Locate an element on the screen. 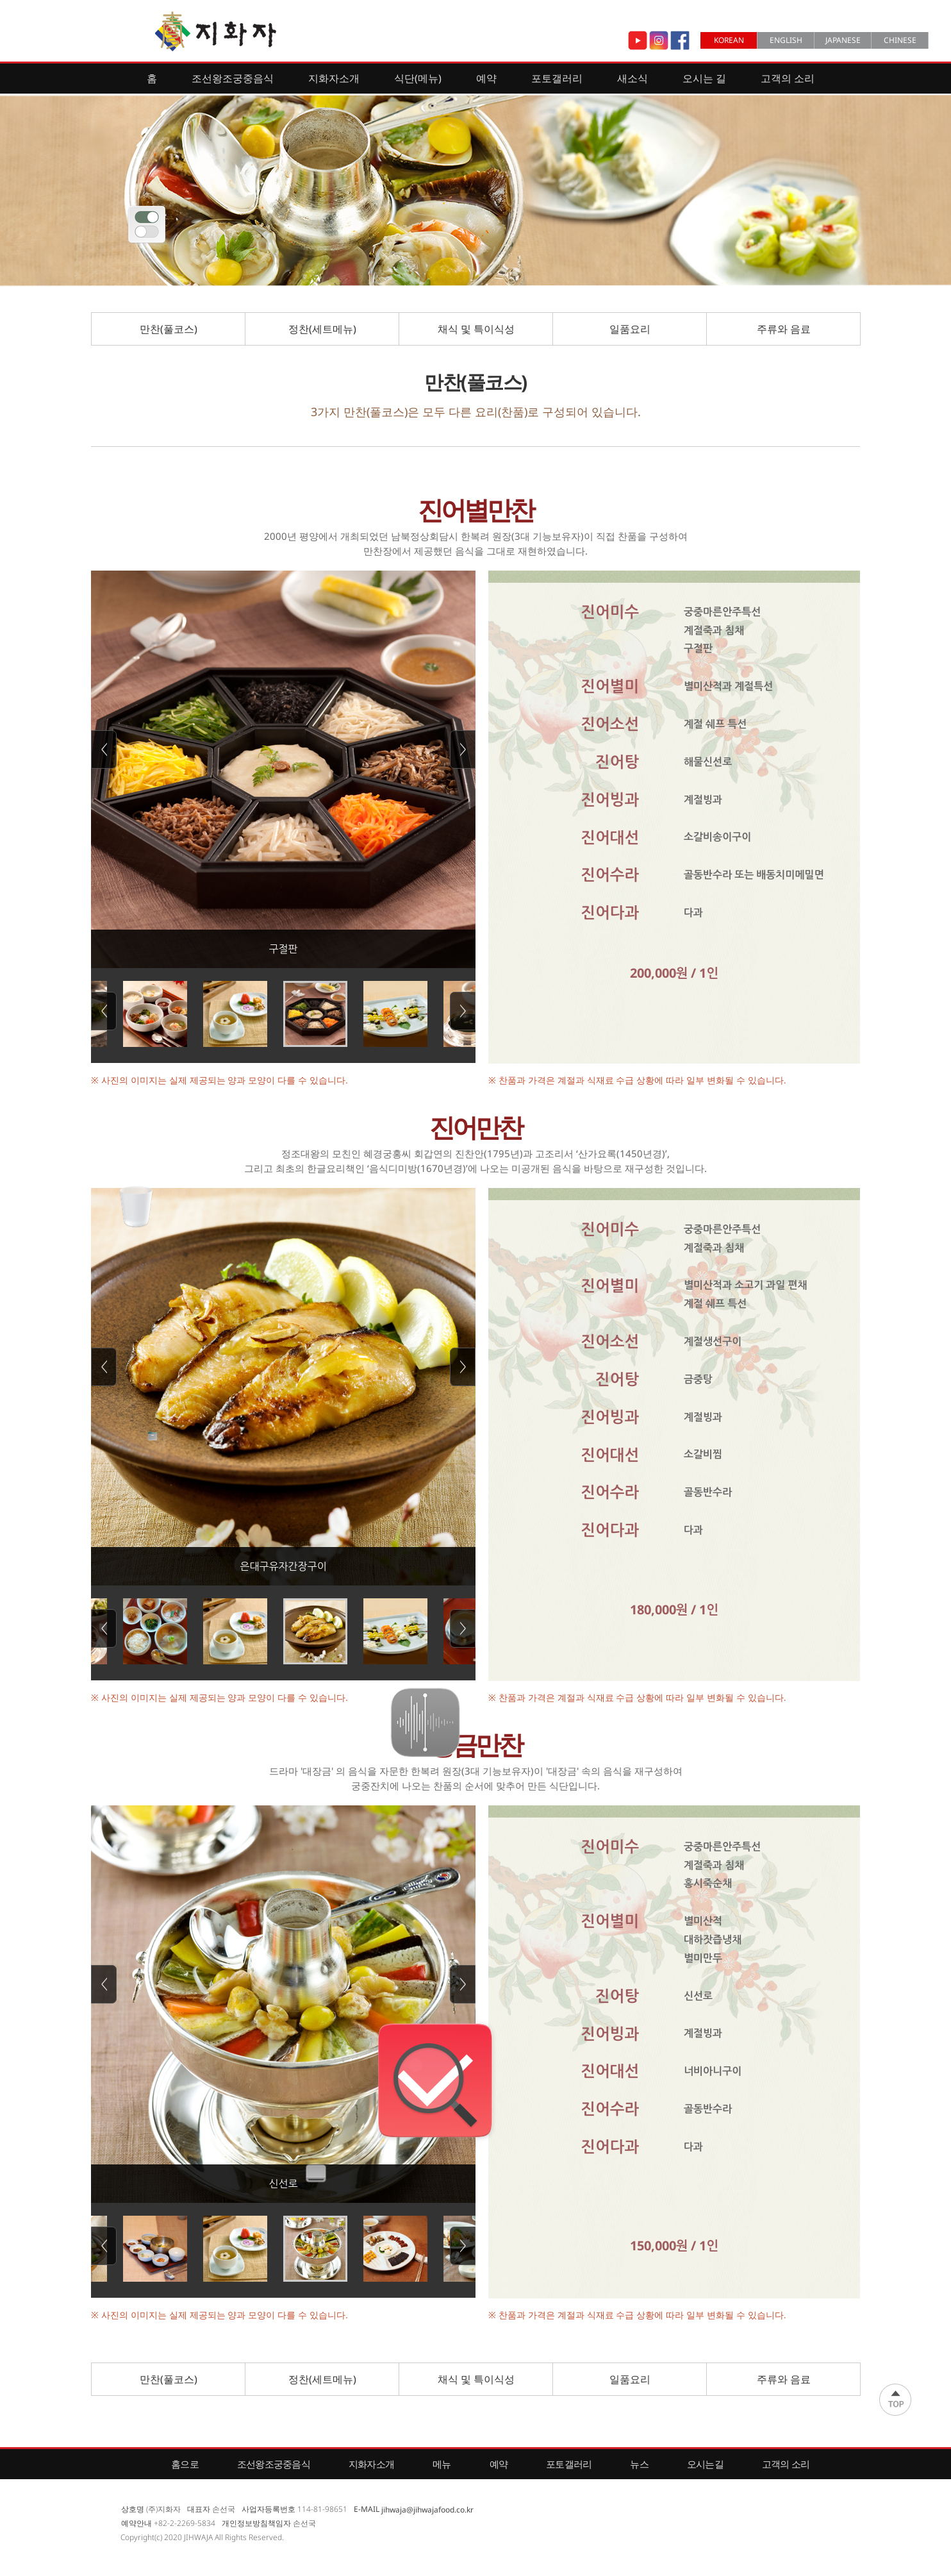  open system tweaks or customization settings is located at coordinates (147, 224).